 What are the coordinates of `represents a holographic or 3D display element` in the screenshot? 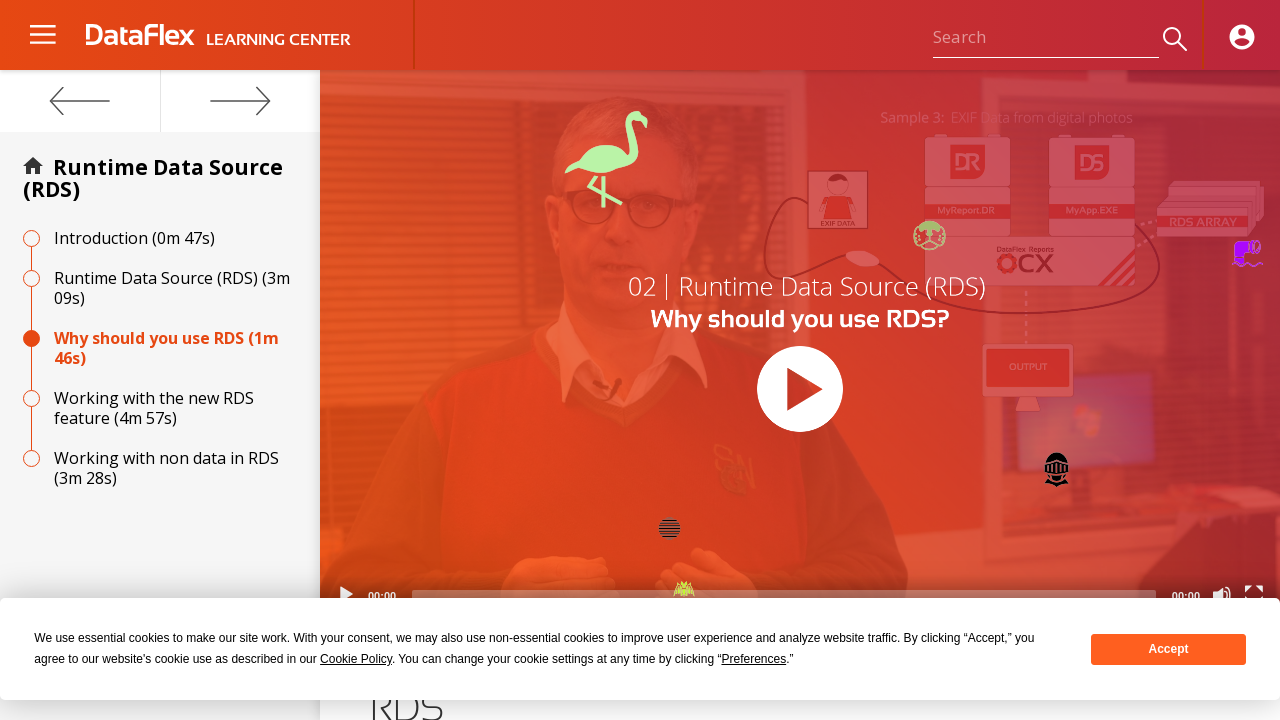 It's located at (669, 528).